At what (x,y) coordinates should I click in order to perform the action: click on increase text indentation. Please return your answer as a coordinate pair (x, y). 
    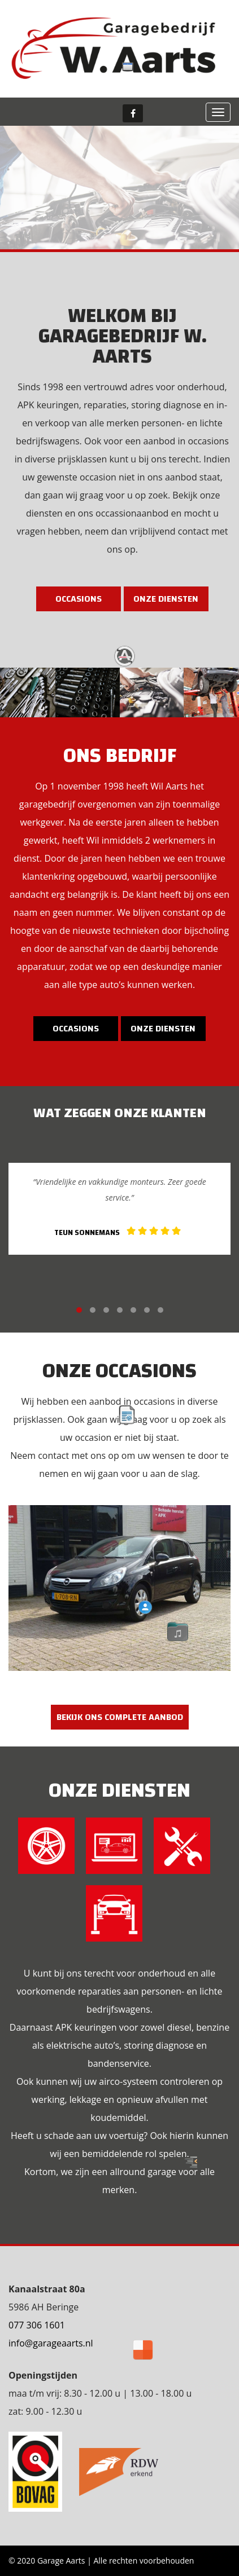
    Looking at the image, I should click on (191, 2163).